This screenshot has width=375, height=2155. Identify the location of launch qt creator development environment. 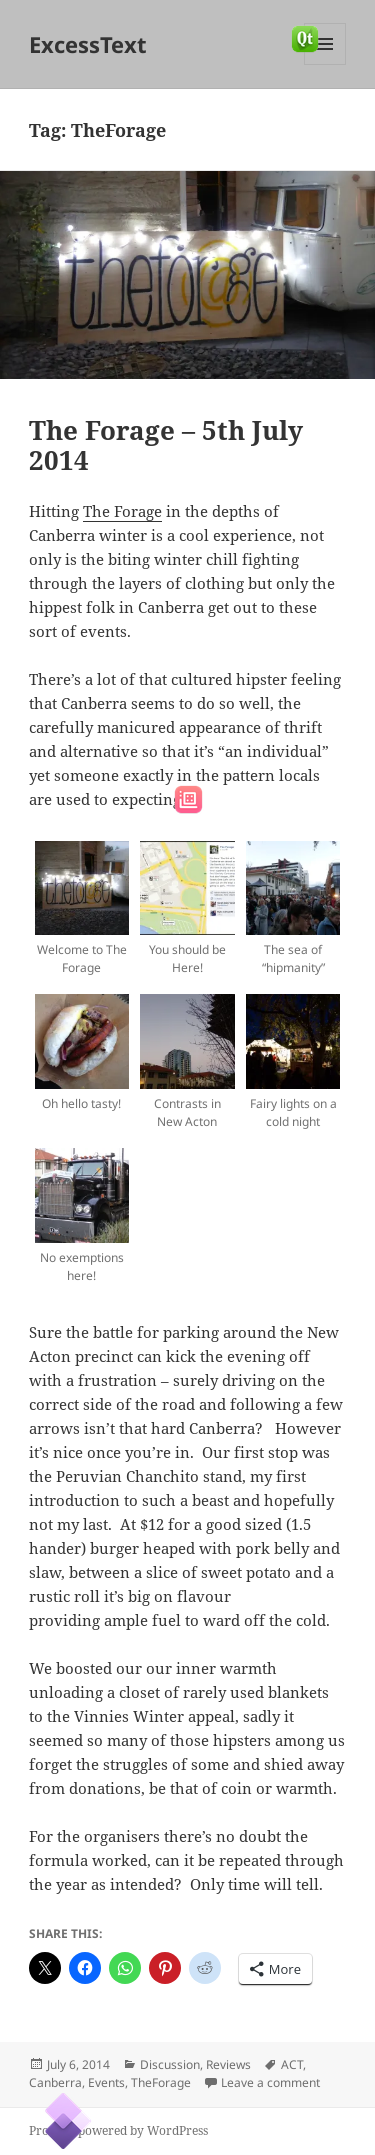
(305, 39).